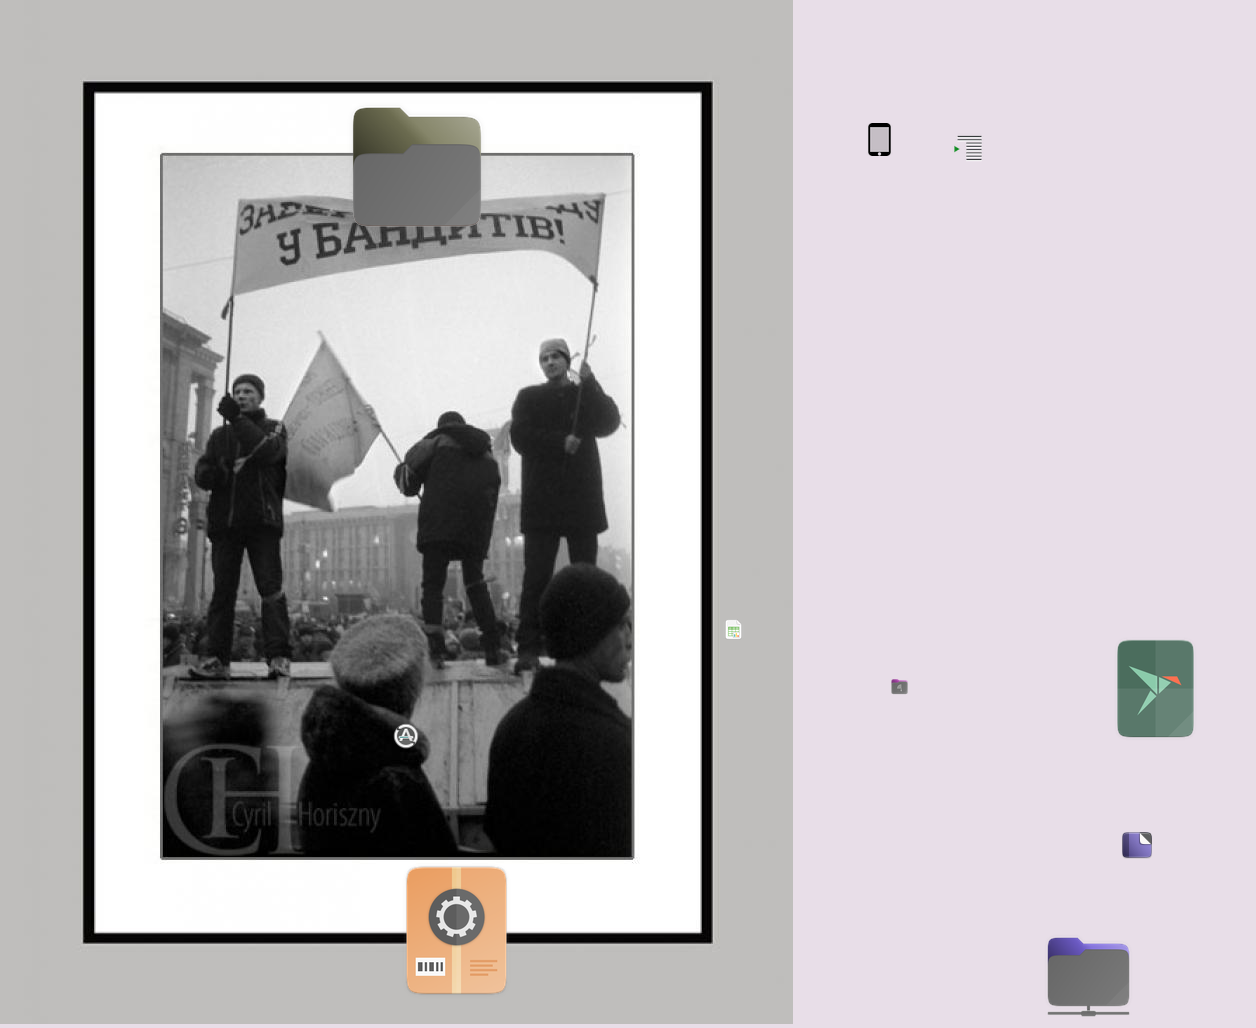  I want to click on spreadsheet file type indicator, so click(733, 629).